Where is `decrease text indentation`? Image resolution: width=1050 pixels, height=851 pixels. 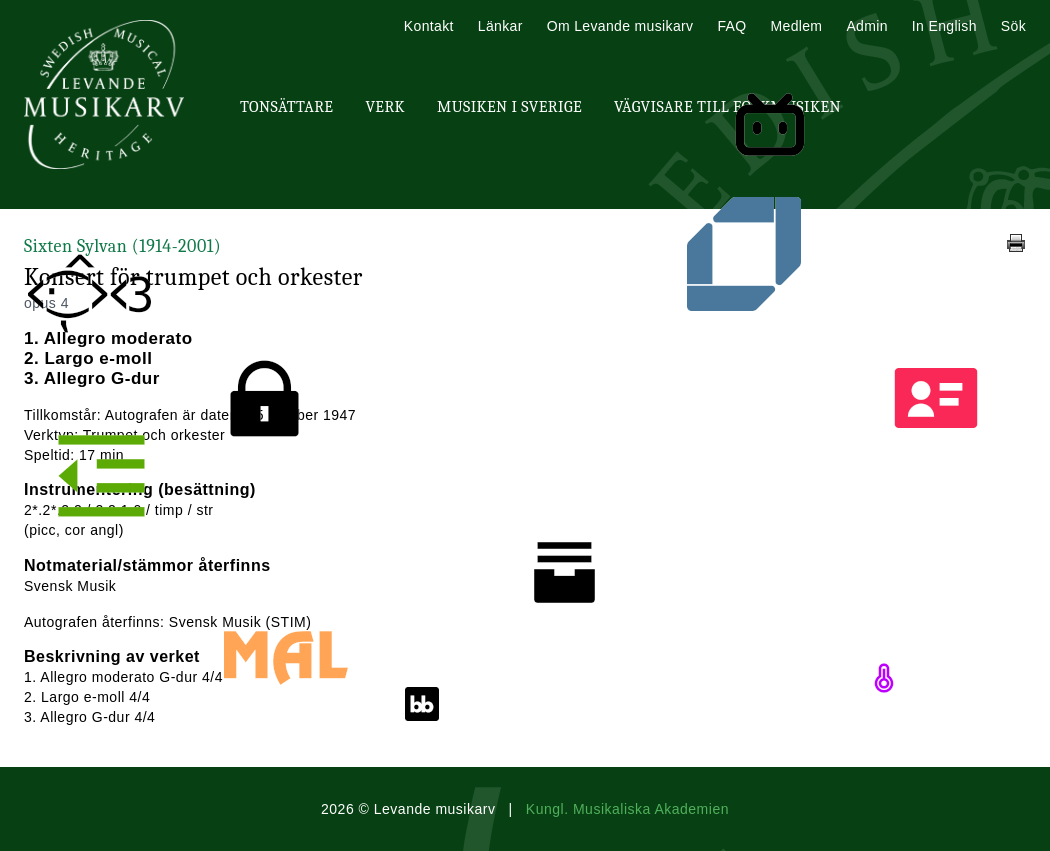
decrease text indentation is located at coordinates (101, 473).